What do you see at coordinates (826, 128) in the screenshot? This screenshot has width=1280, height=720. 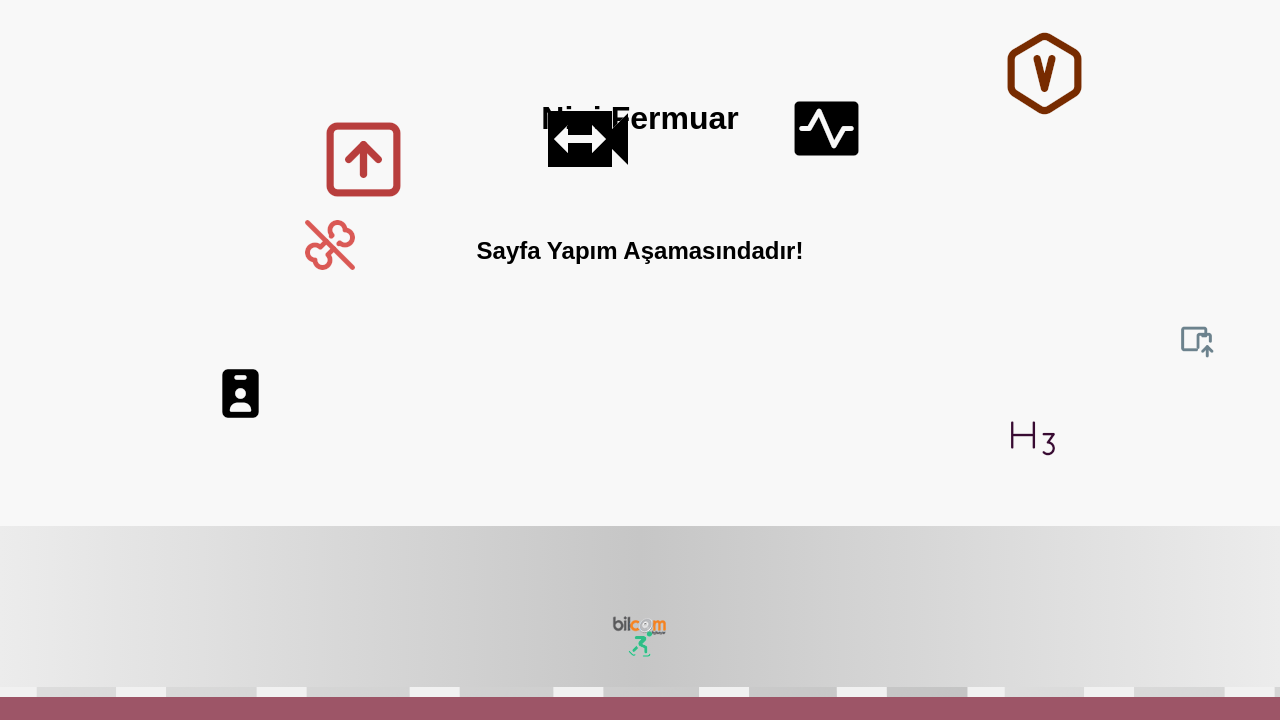 I see `view health or heart rate data` at bounding box center [826, 128].